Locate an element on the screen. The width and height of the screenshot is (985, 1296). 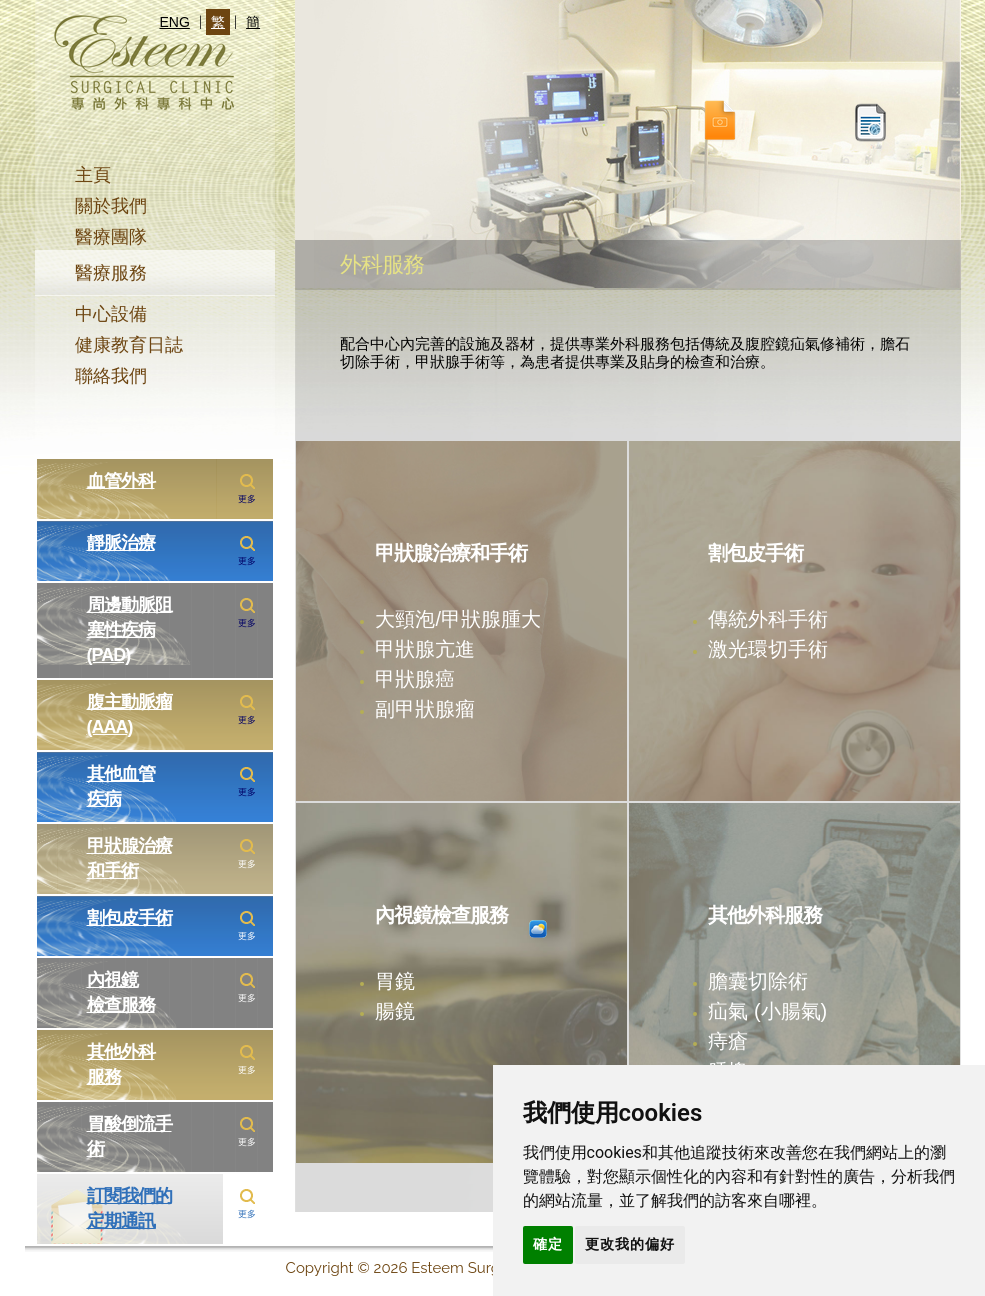
a sketchbook or graphics file is located at coordinates (720, 121).